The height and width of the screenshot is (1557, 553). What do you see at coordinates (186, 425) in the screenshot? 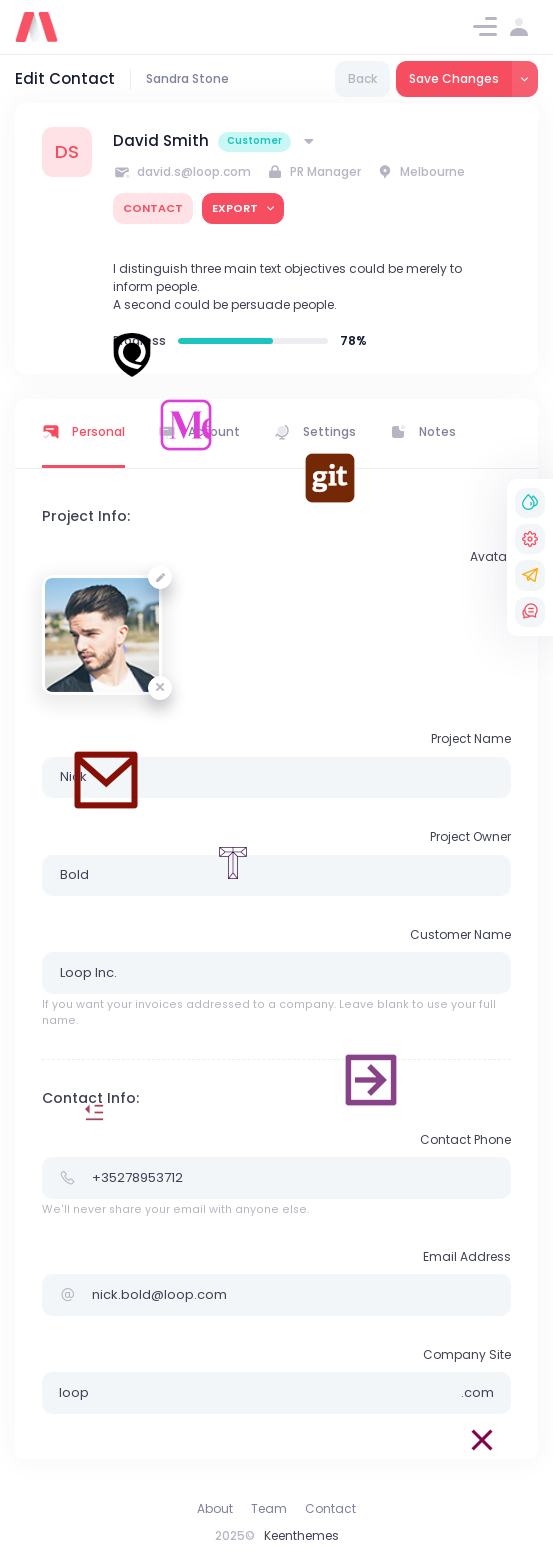
I see `open the Medium app` at bounding box center [186, 425].